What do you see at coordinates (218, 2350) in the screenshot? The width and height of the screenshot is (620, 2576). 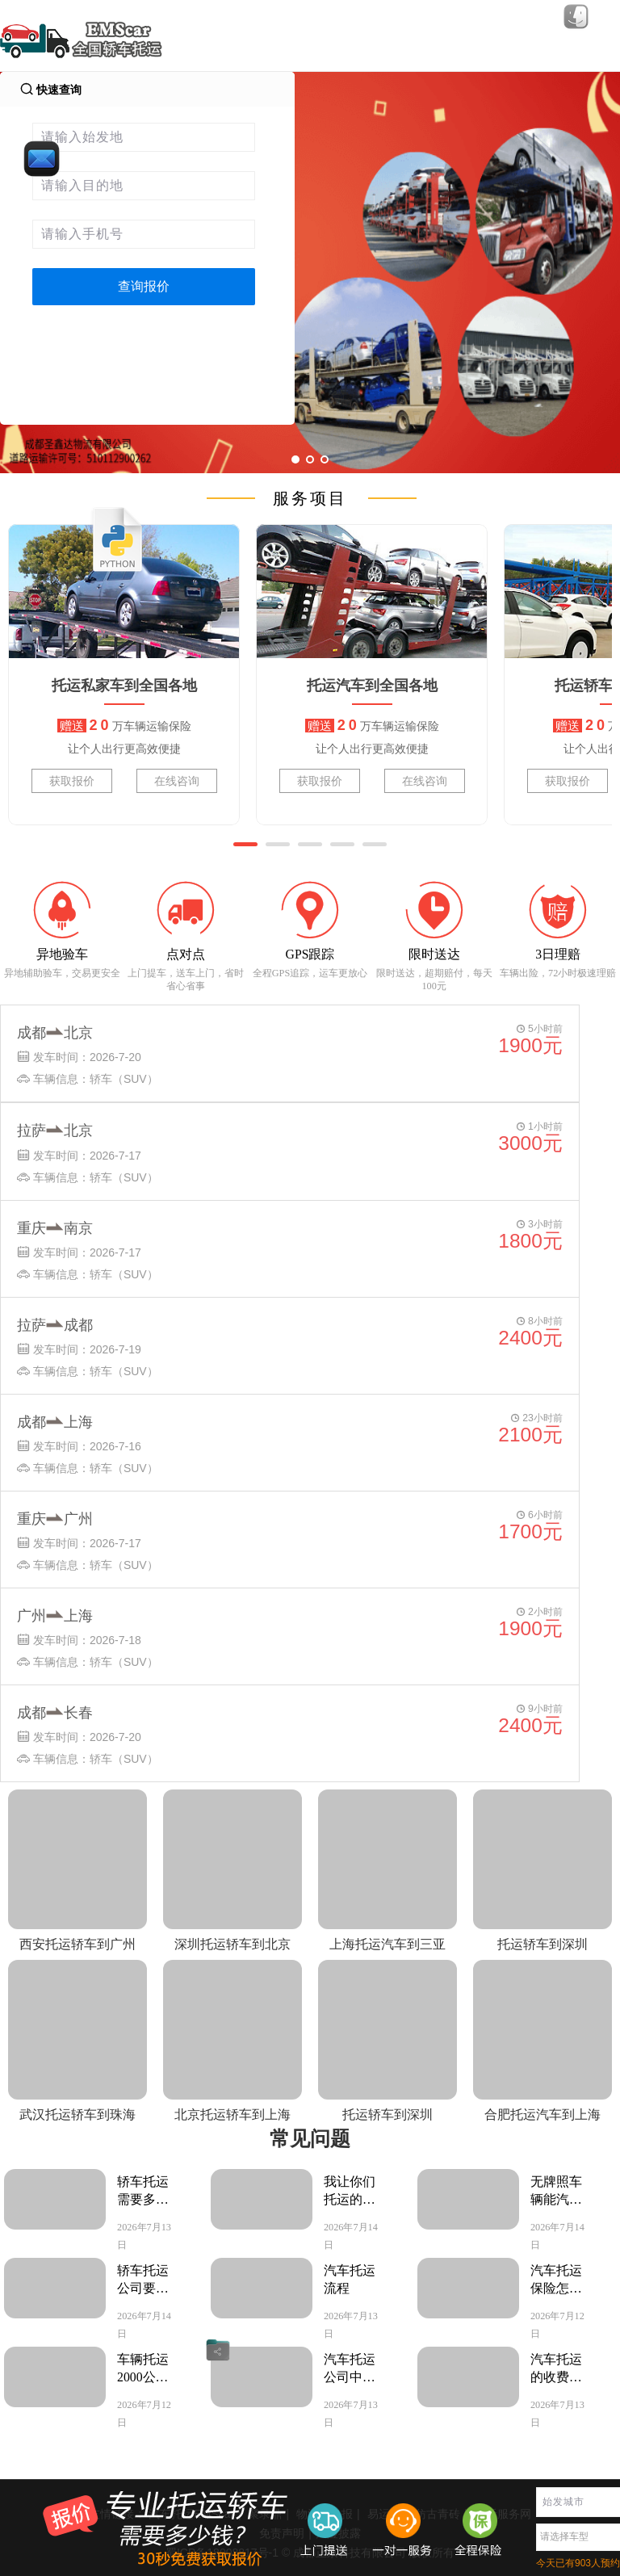 I see `open your public shared folder` at bounding box center [218, 2350].